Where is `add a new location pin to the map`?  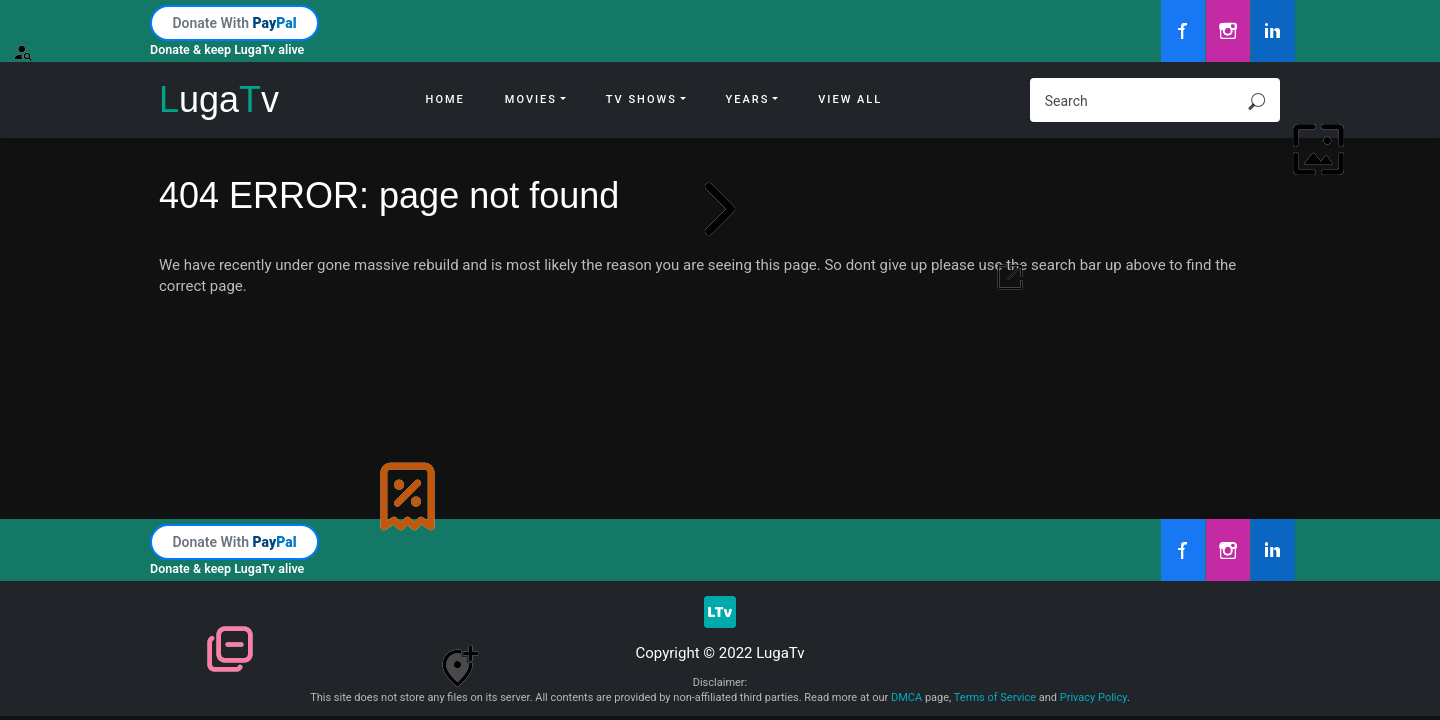 add a new location pin to the map is located at coordinates (457, 666).